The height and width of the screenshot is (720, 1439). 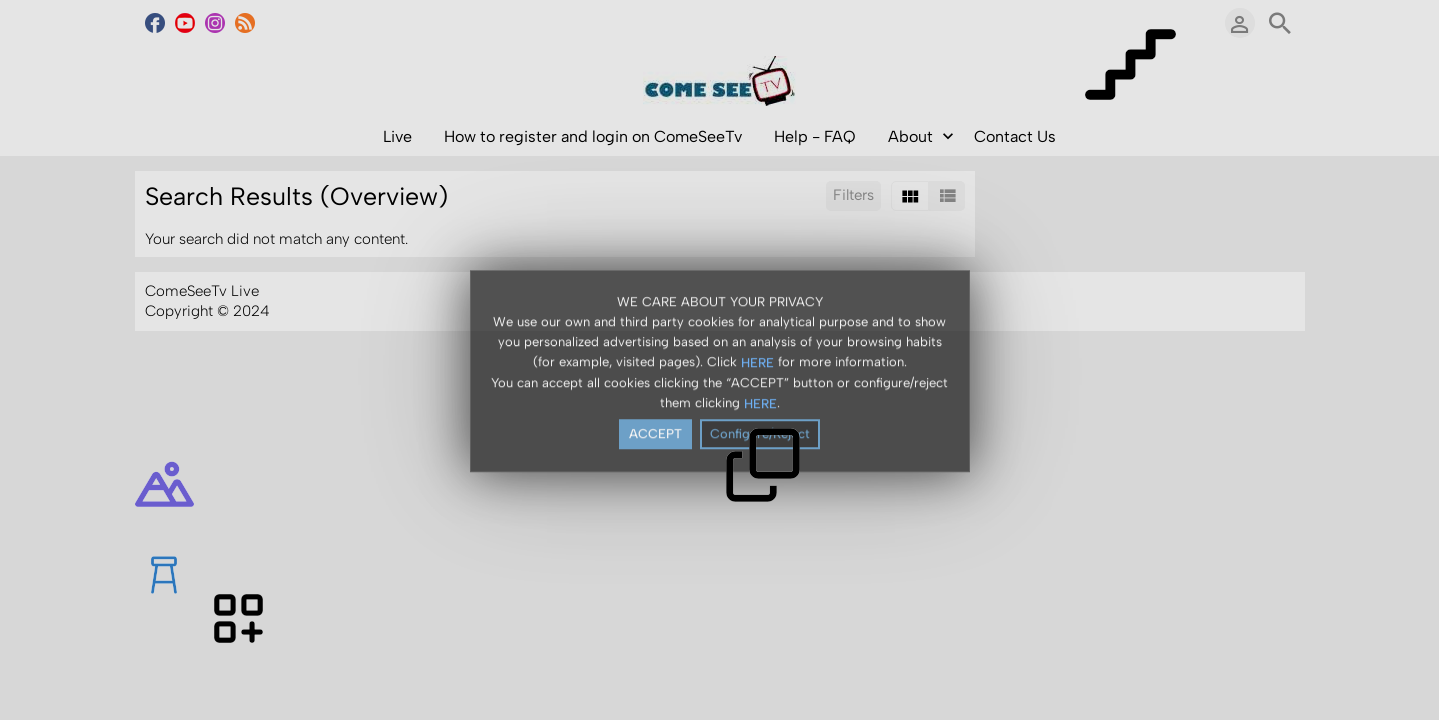 I want to click on browse furniture or seating options, so click(x=164, y=575).